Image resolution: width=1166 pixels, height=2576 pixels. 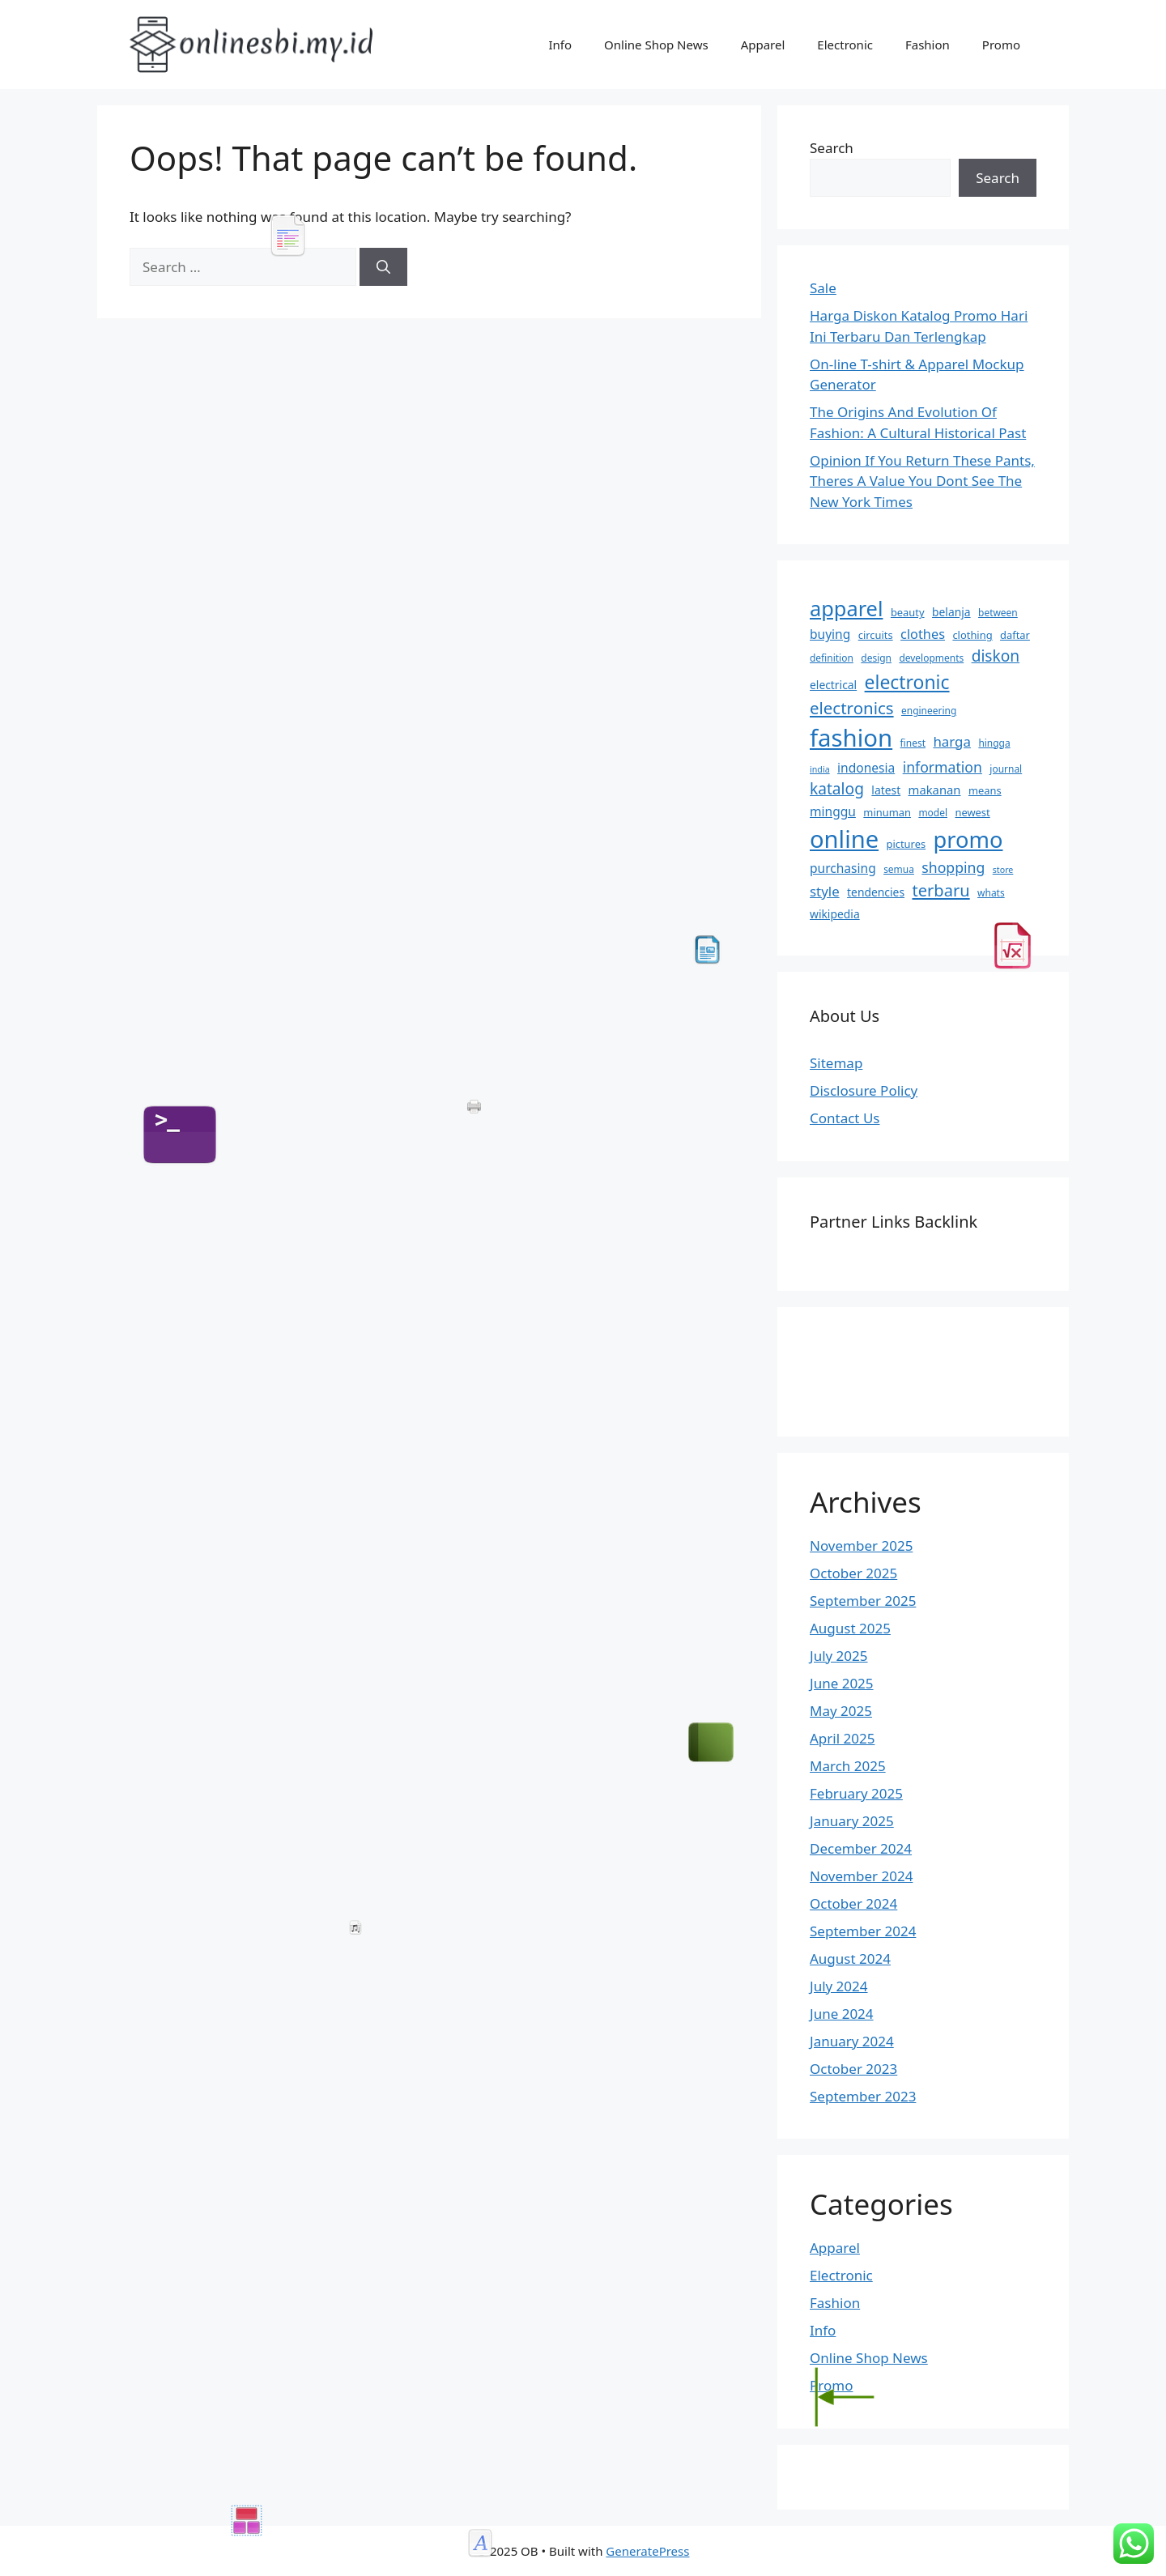 What do you see at coordinates (474, 1106) in the screenshot?
I see `print the current file or document` at bounding box center [474, 1106].